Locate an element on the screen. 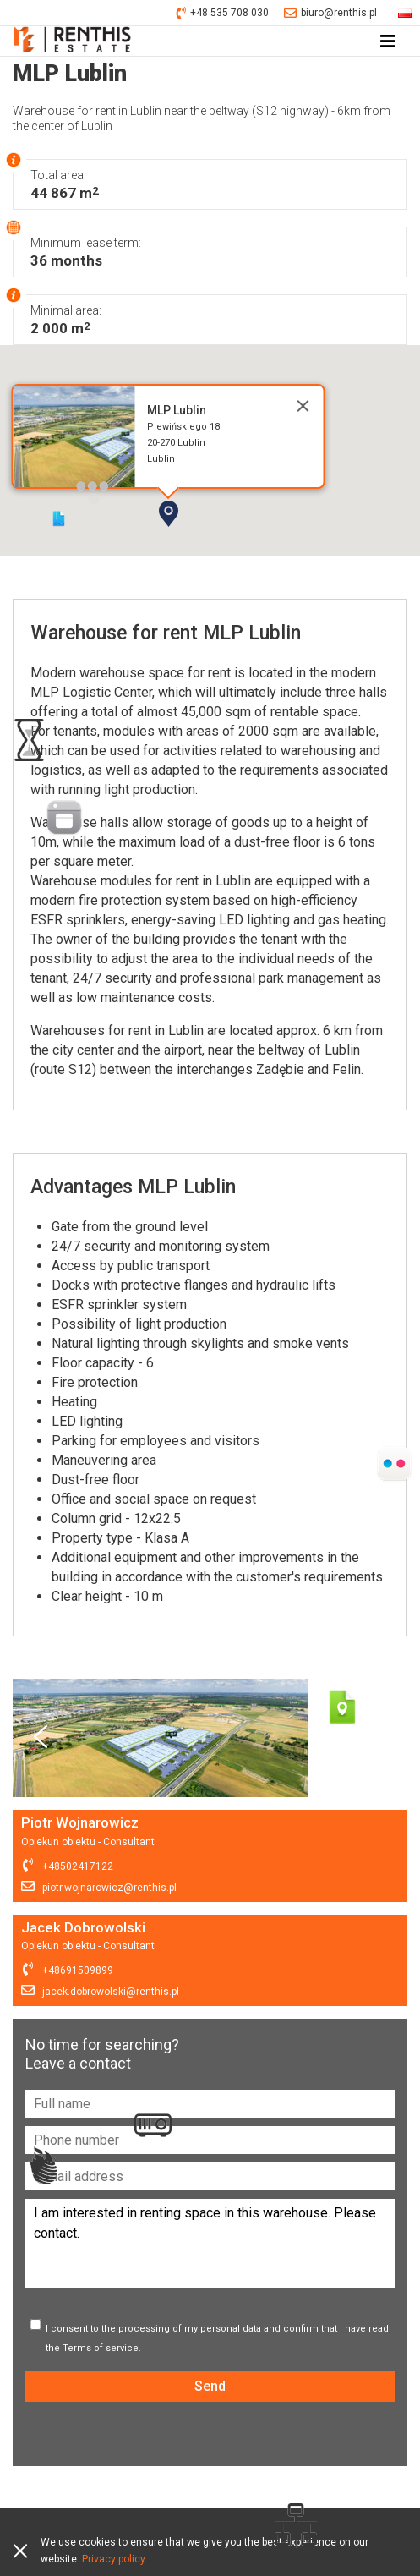 This screenshot has width=420, height=2576. view wired network connections is located at coordinates (296, 2524).